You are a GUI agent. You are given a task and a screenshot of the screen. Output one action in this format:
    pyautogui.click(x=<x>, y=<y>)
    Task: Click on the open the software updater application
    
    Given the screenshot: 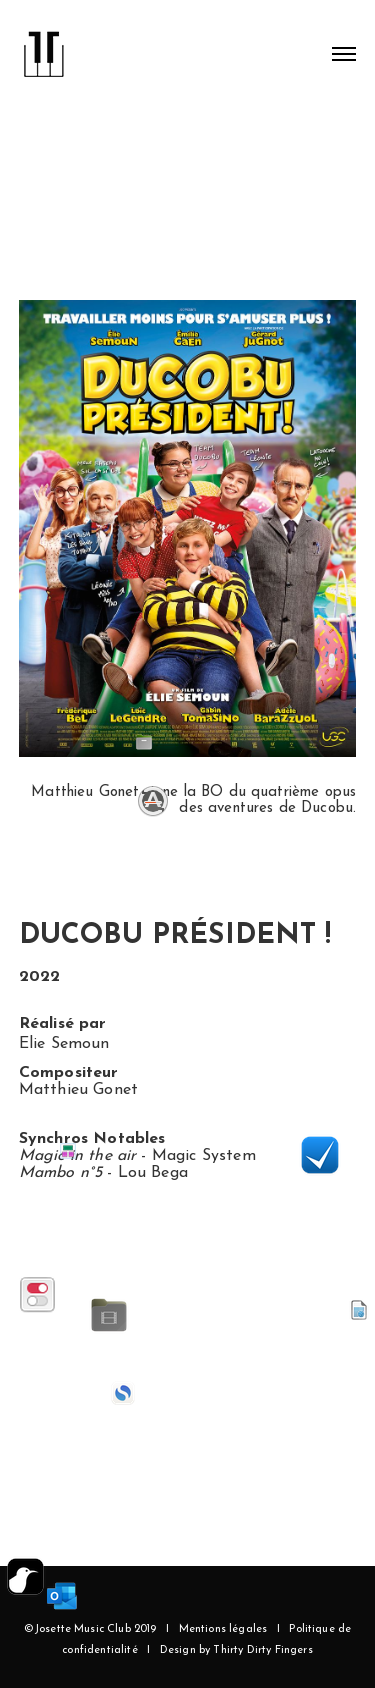 What is the action you would take?
    pyautogui.click(x=153, y=801)
    